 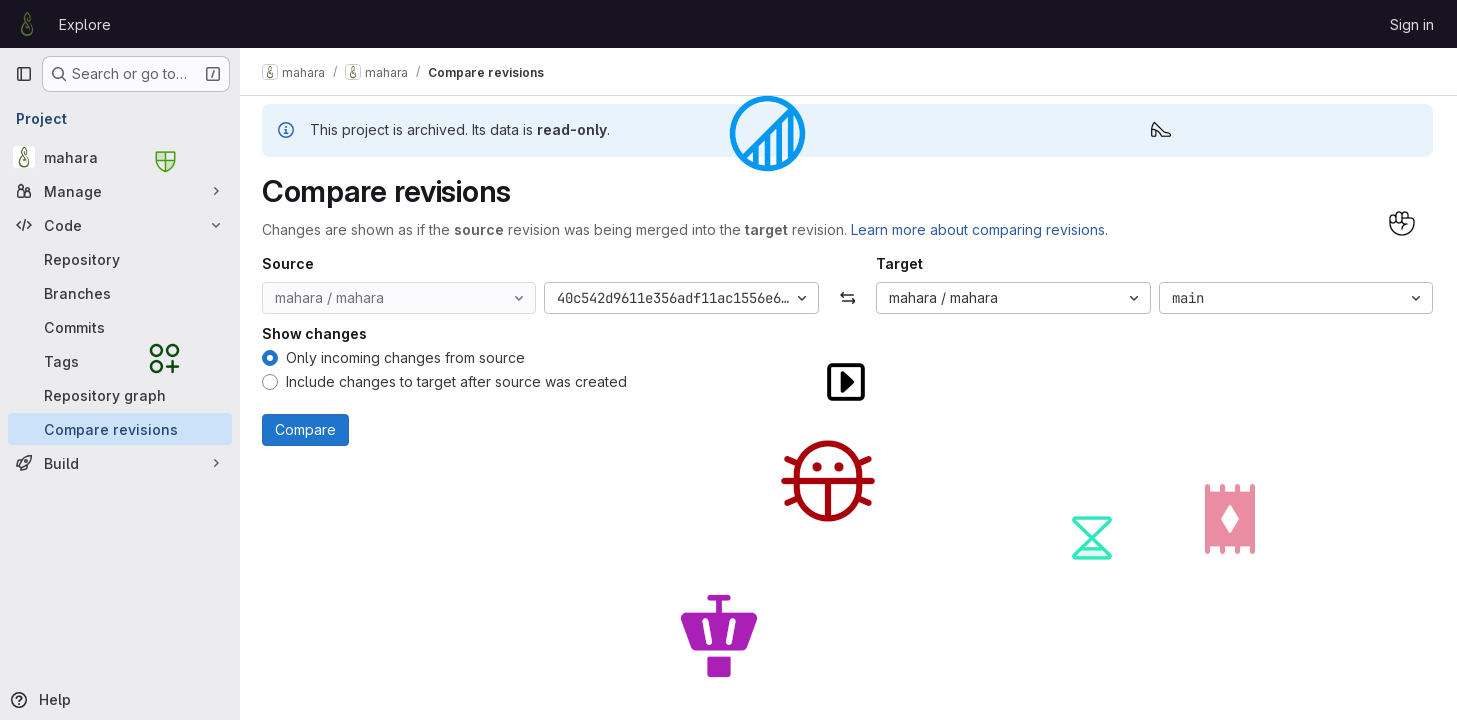 I want to click on add a new item to a collection, so click(x=164, y=358).